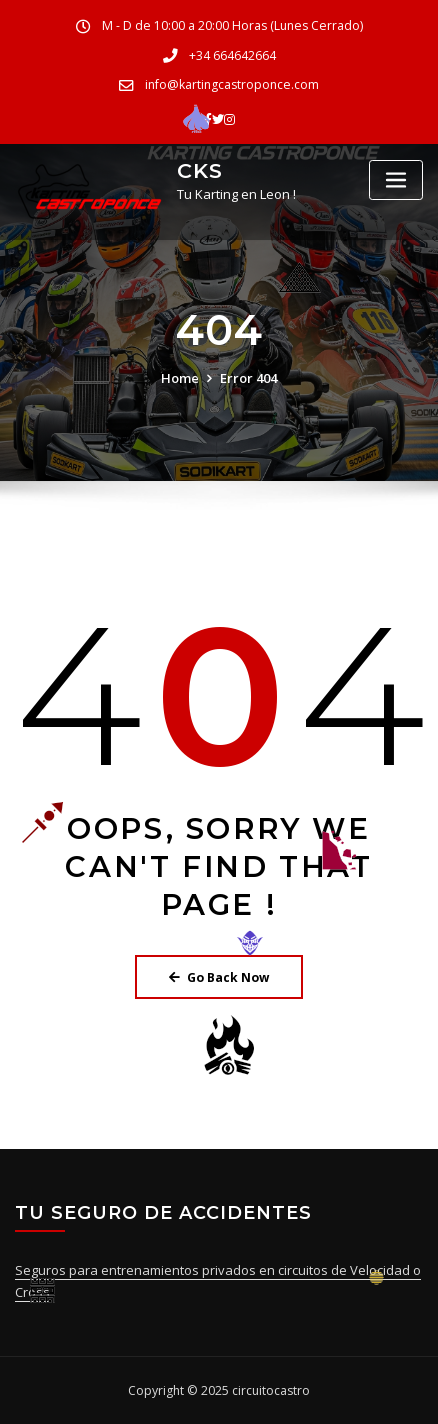 The height and width of the screenshot is (1424, 438). Describe the element at coordinates (227, 1044) in the screenshot. I see `access camping or outdoor activity features` at that location.